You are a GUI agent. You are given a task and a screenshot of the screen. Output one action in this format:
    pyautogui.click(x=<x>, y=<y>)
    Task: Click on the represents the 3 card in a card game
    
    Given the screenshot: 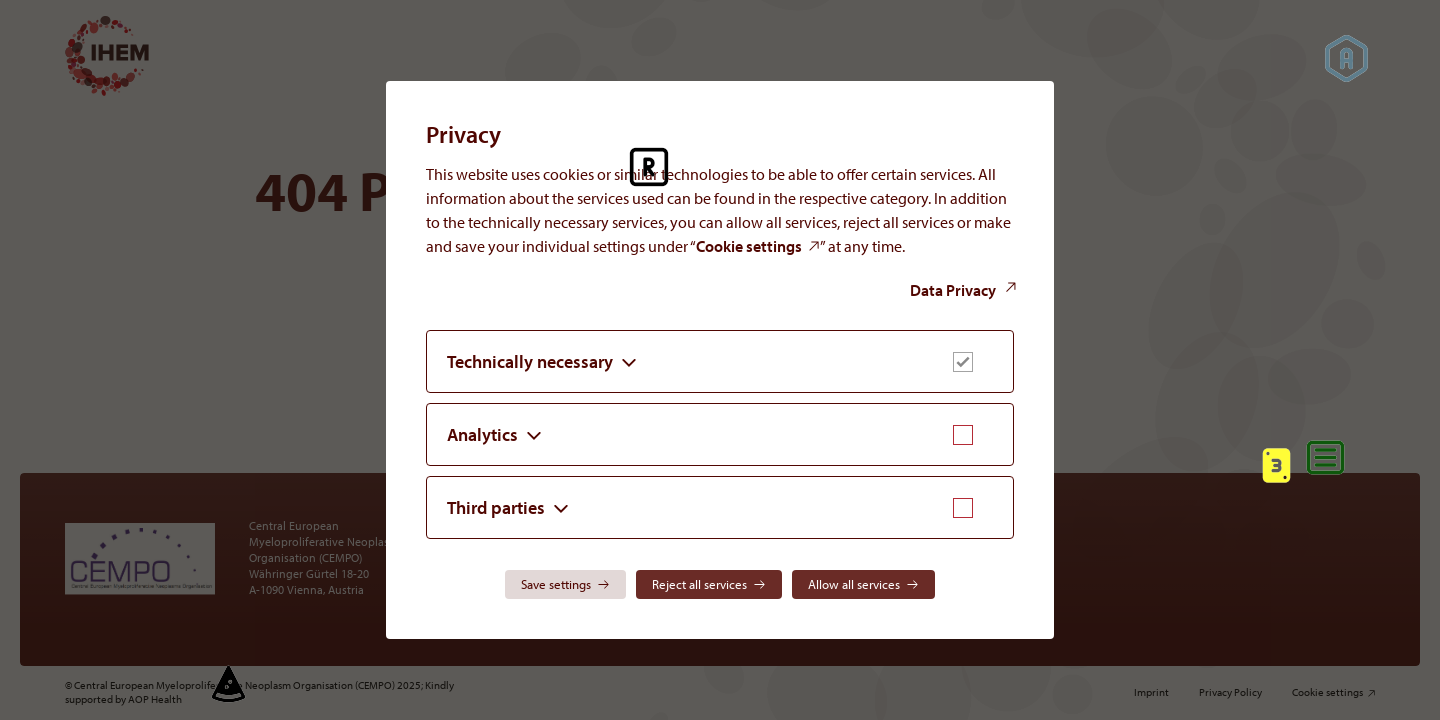 What is the action you would take?
    pyautogui.click(x=1276, y=465)
    